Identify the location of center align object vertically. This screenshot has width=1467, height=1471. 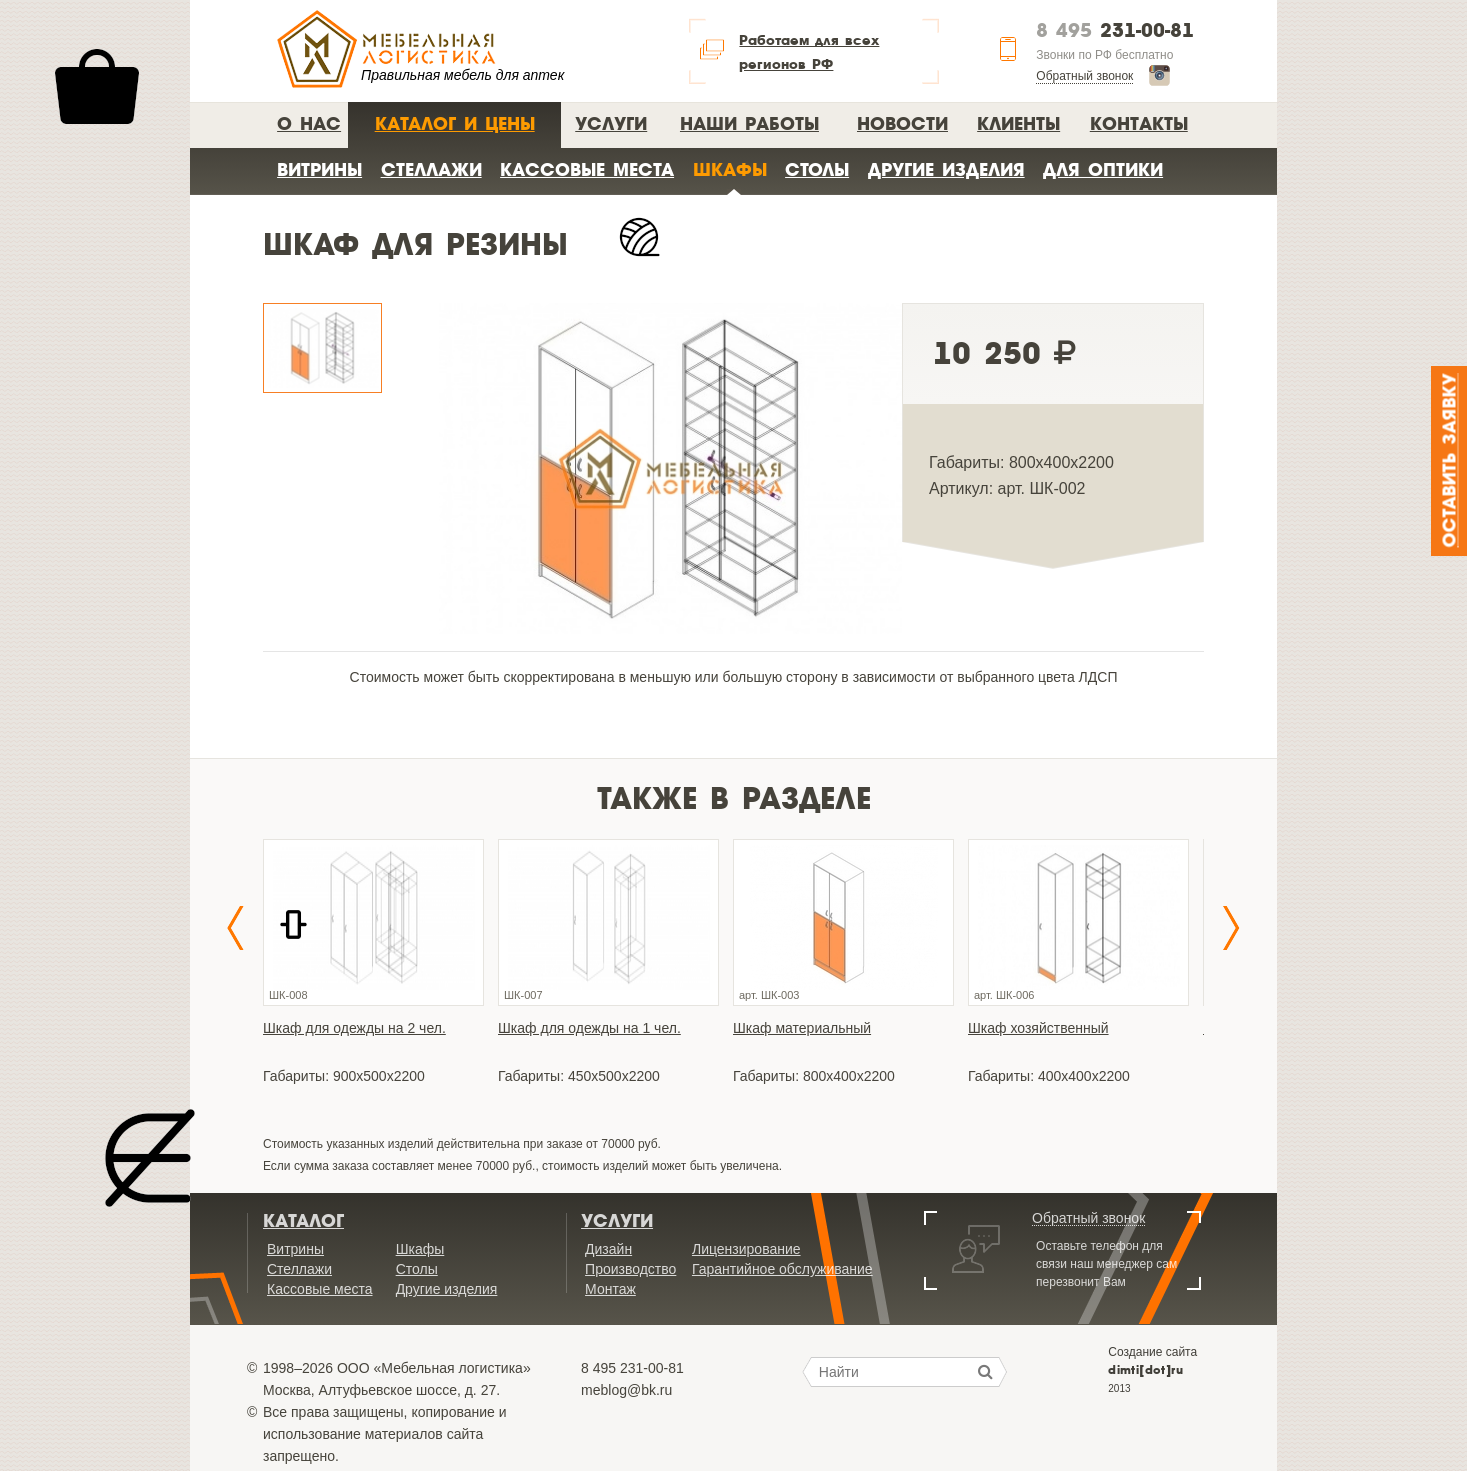
(293, 924).